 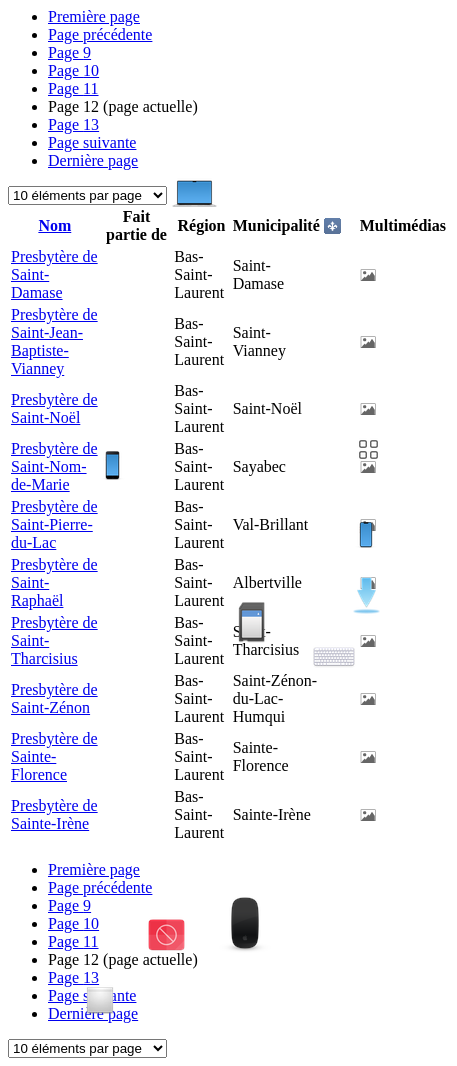 What do you see at coordinates (366, 535) in the screenshot?
I see `iPhone 16e device icon` at bounding box center [366, 535].